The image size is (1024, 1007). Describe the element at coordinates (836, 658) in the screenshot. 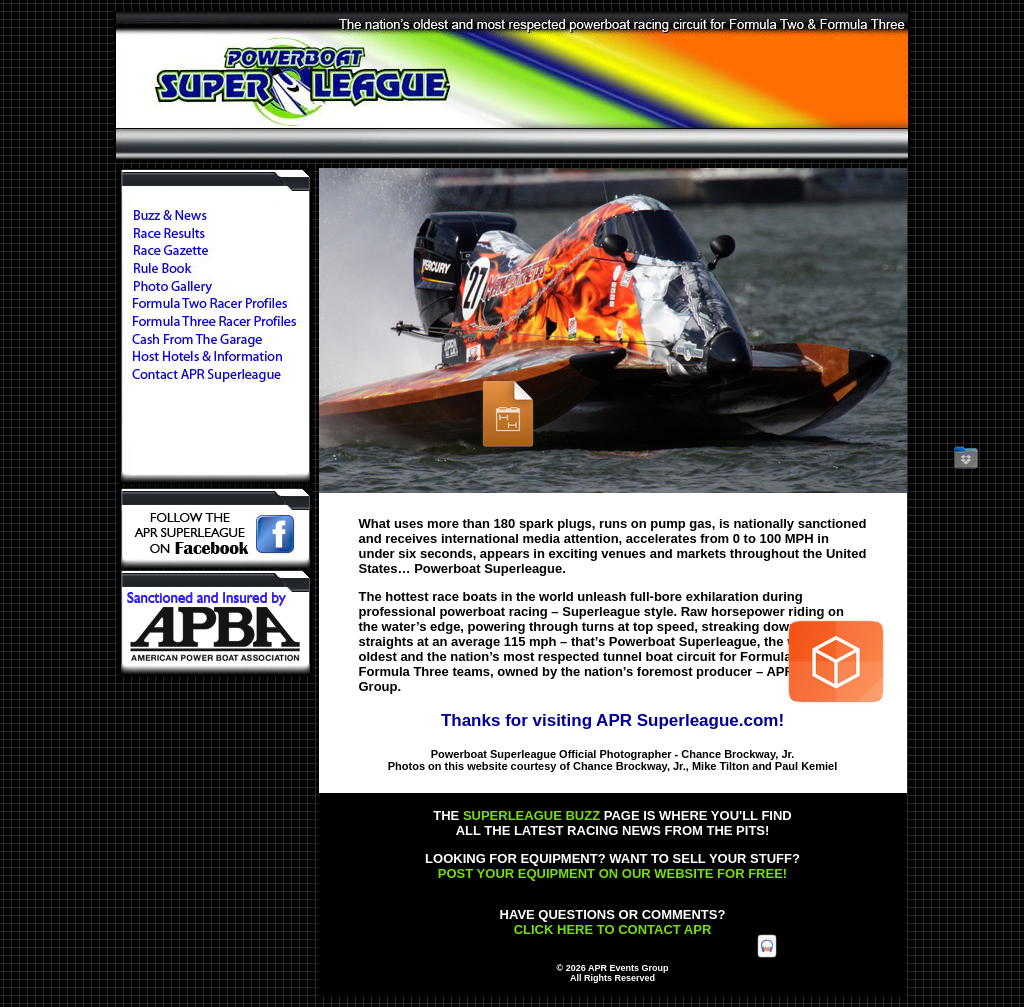

I see `3D model file in STL binary format` at that location.